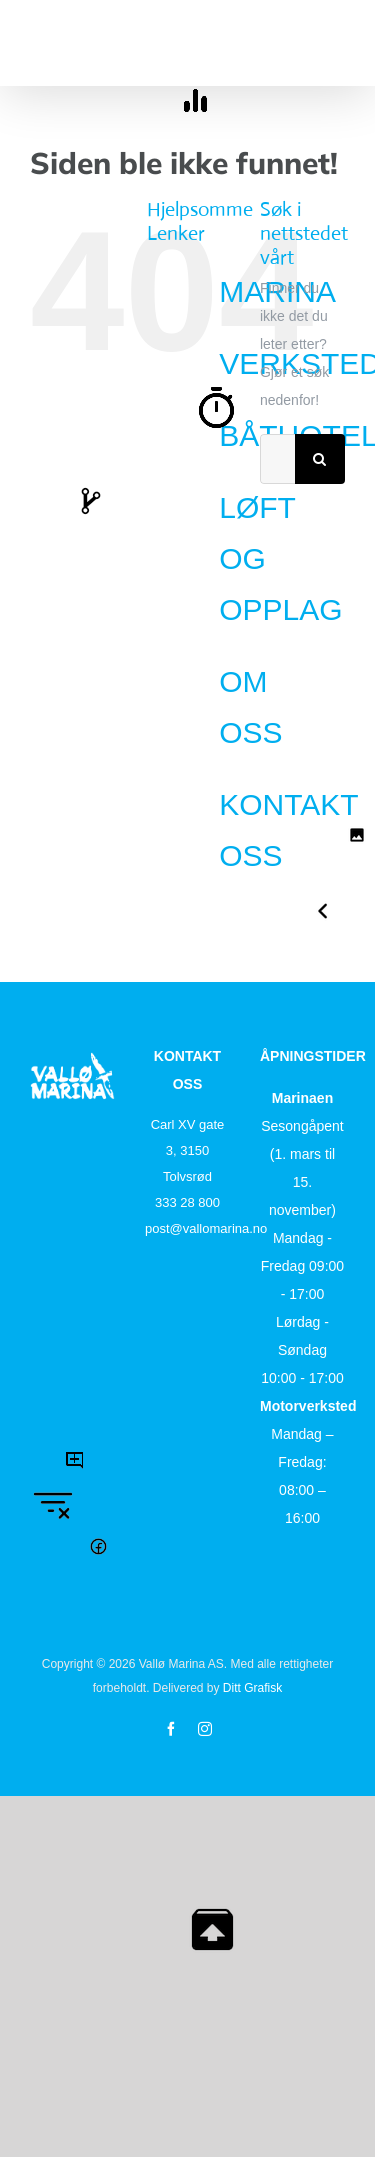  What do you see at coordinates (323, 911) in the screenshot?
I see `navigate back to the previous screen` at bounding box center [323, 911].